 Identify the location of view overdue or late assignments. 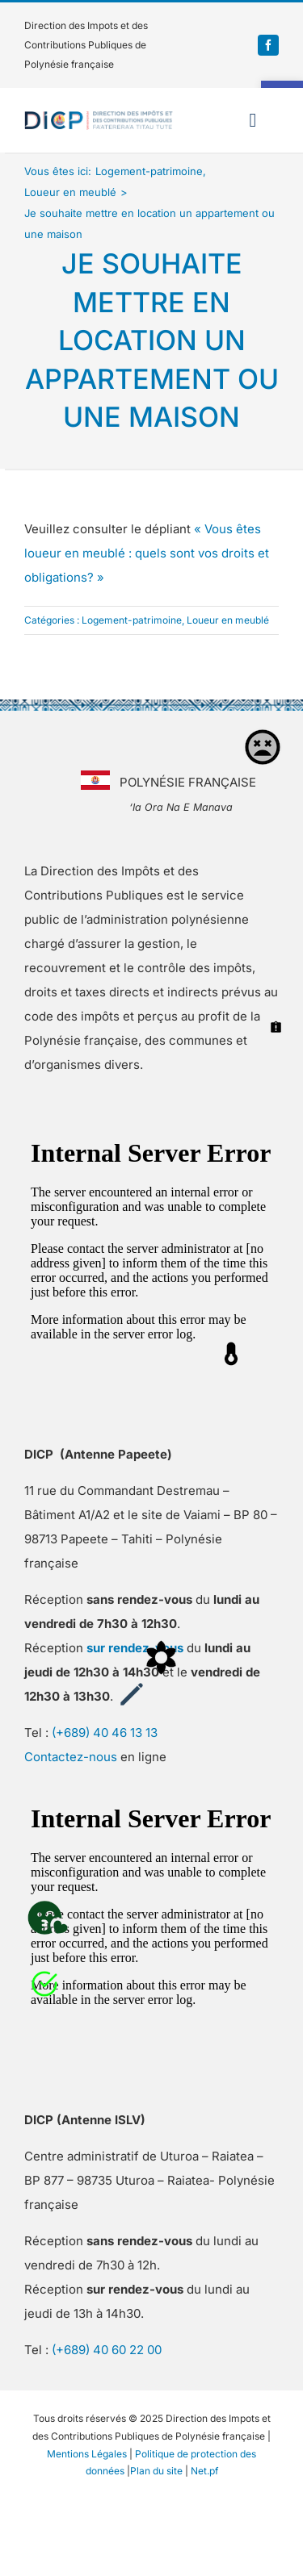
(276, 1027).